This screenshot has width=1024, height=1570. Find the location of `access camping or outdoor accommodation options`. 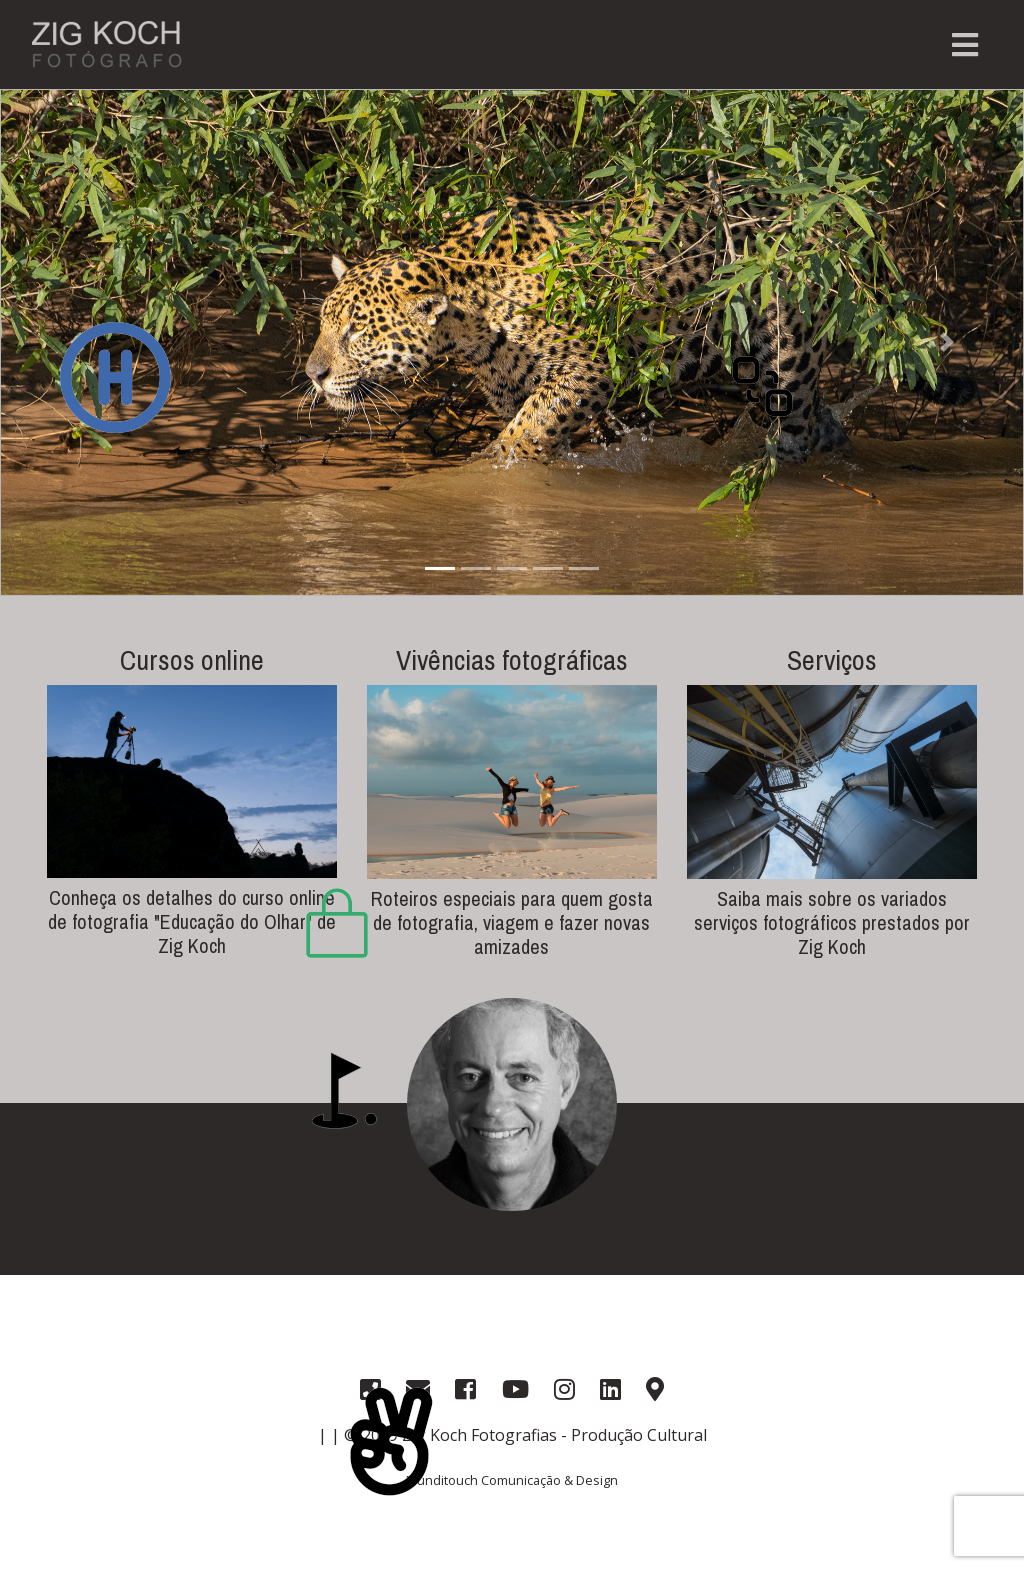

access camping or outdoor accommodation options is located at coordinates (258, 848).